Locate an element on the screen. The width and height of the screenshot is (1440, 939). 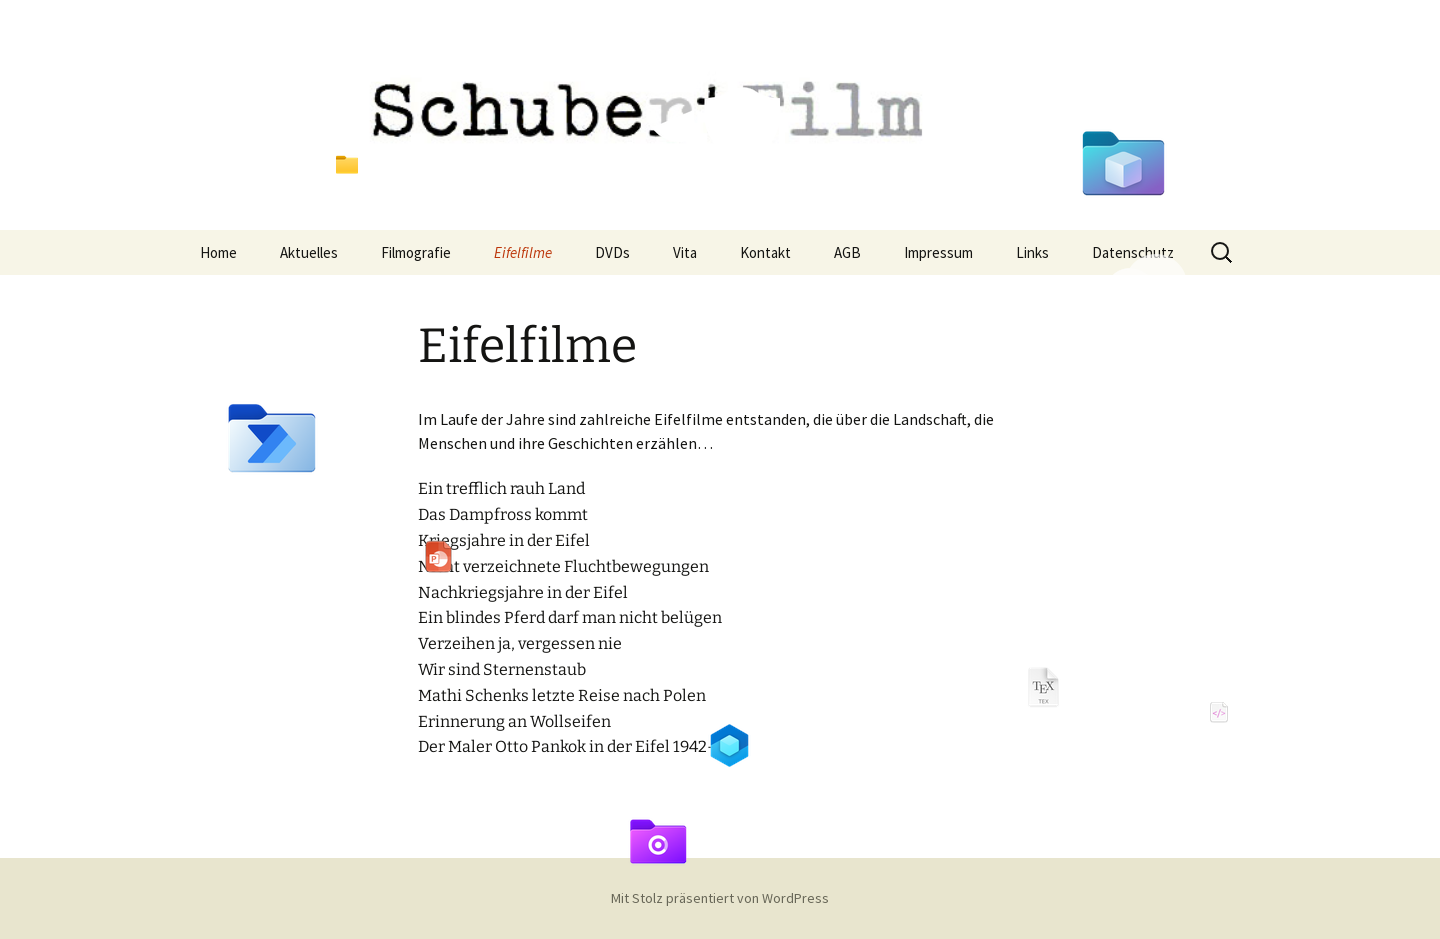
open a folder to view its contents is located at coordinates (347, 165).